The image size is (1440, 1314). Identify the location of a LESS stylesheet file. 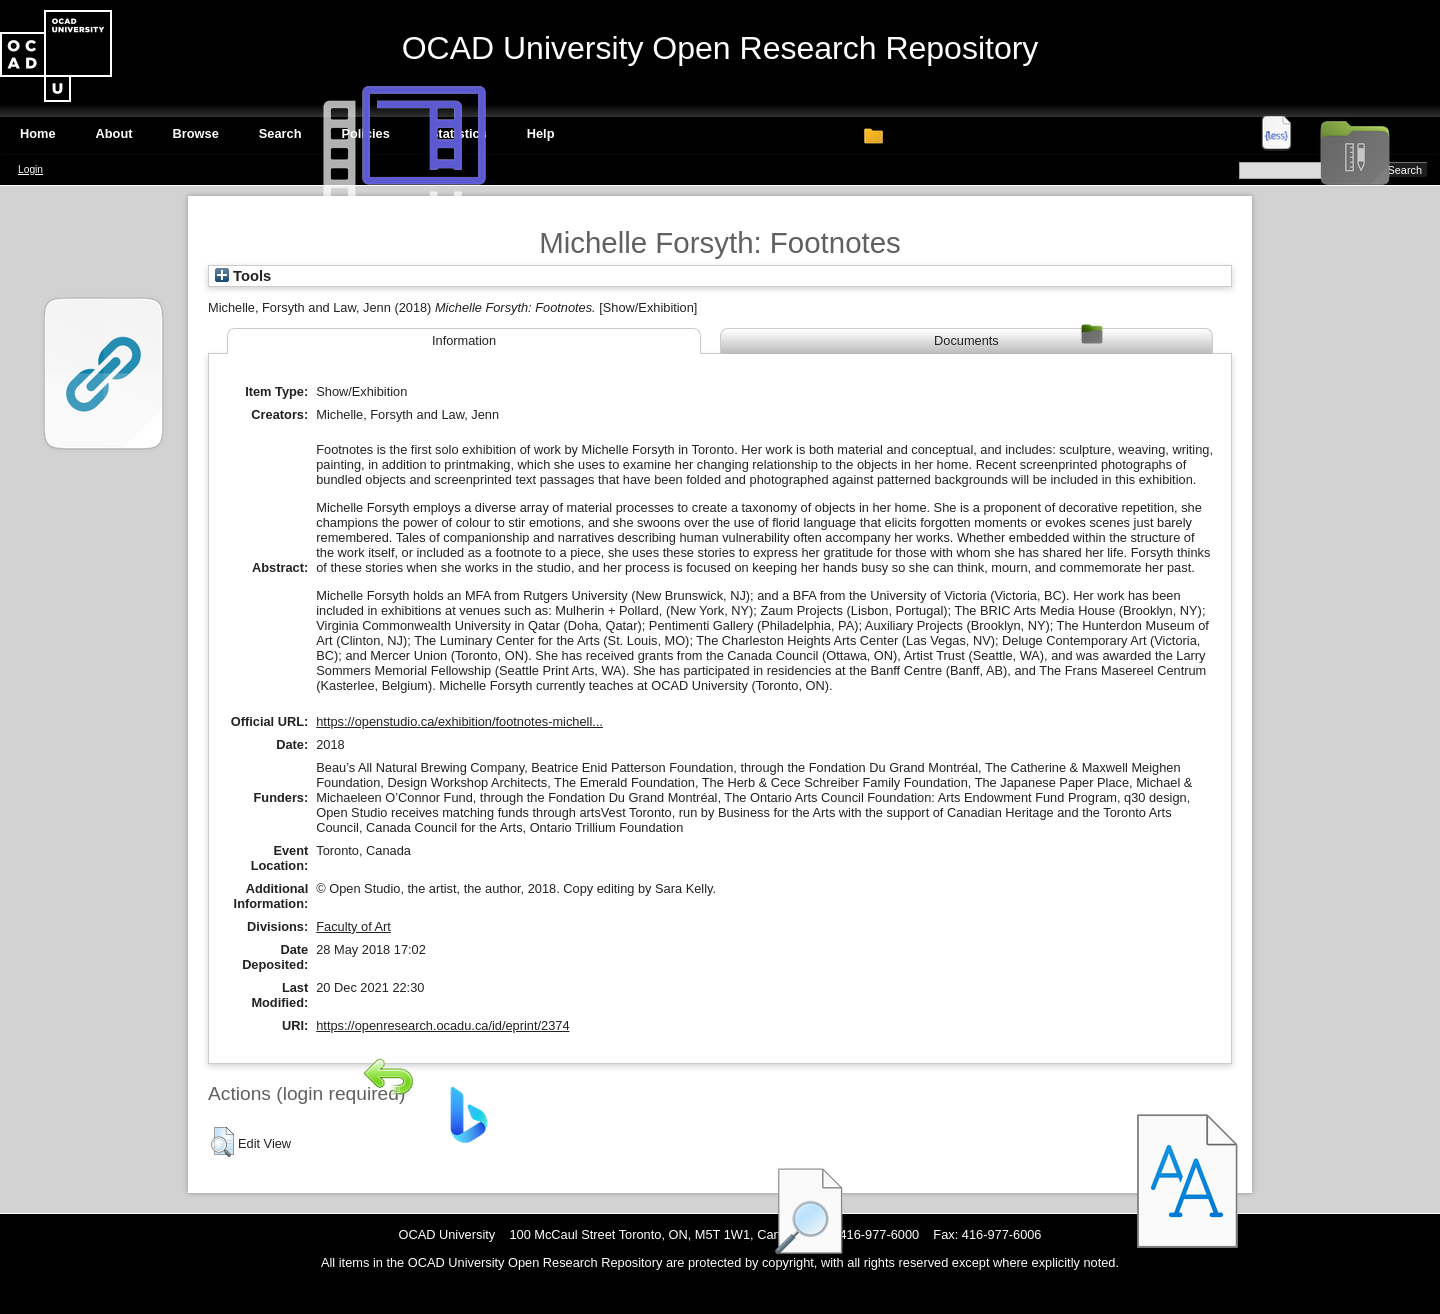
(1276, 132).